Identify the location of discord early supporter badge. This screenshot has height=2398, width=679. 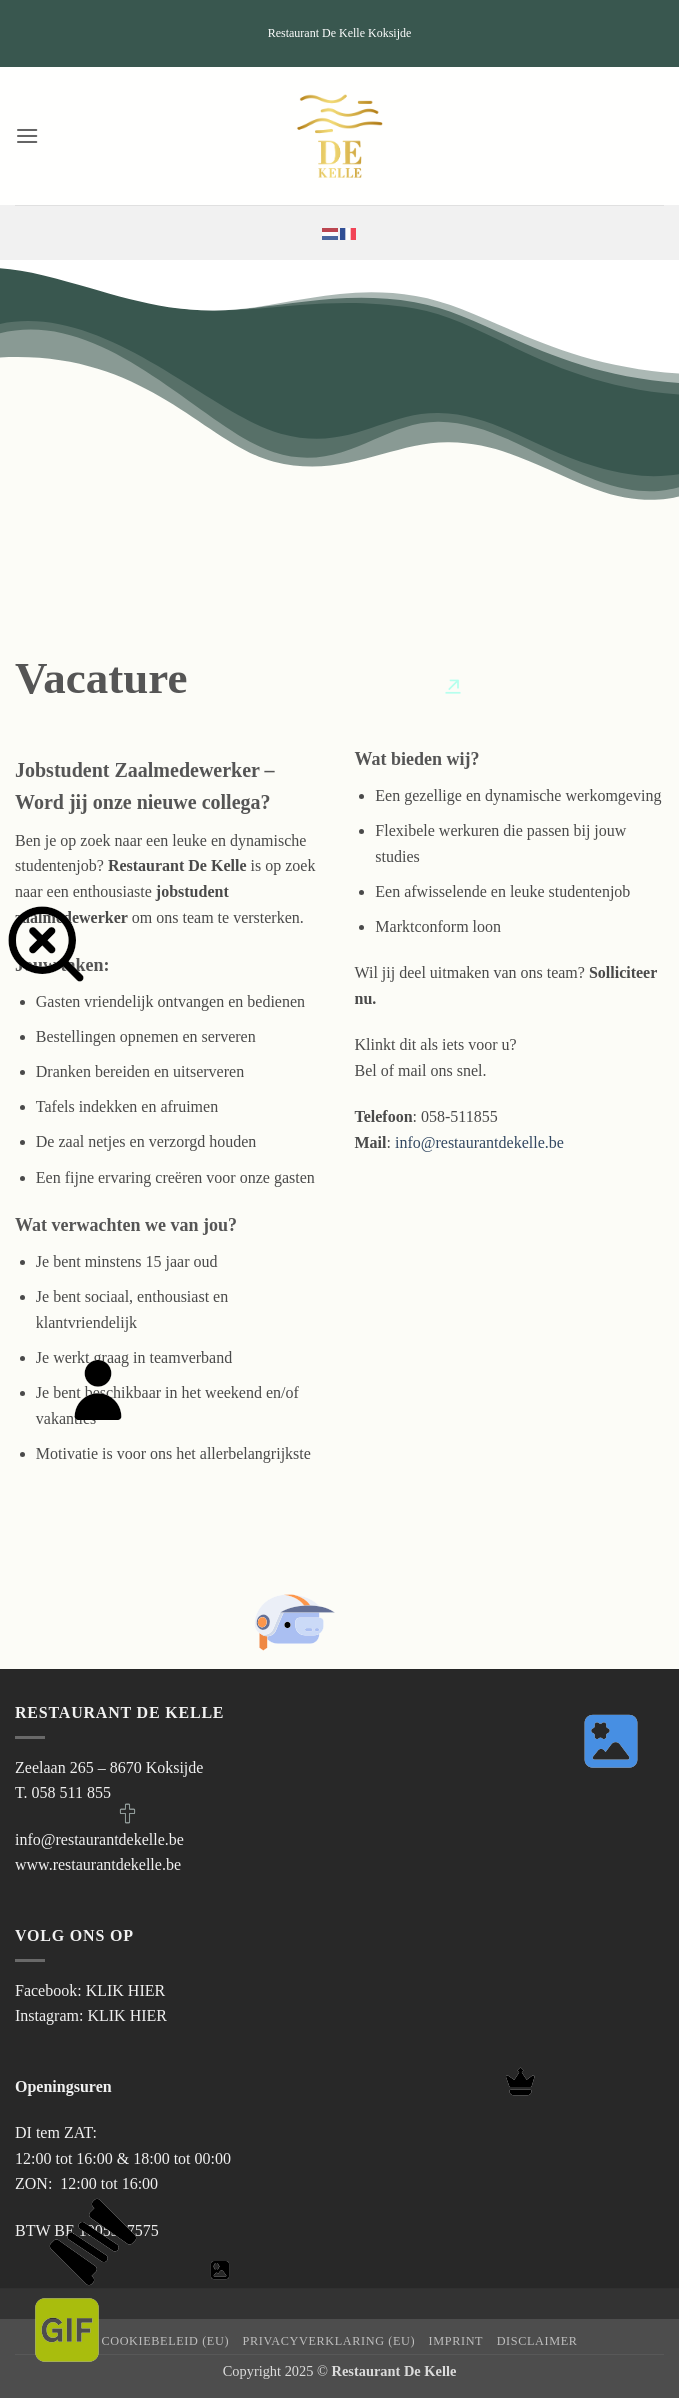
(295, 1622).